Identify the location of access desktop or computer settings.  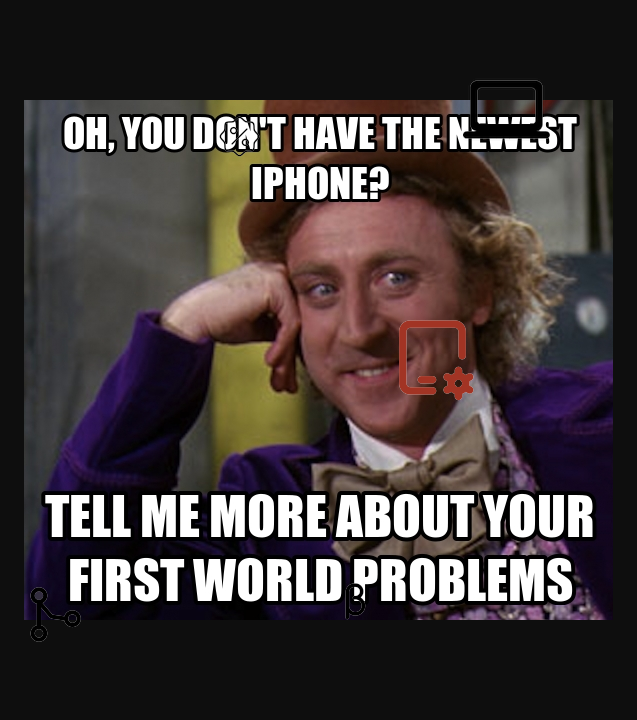
(506, 109).